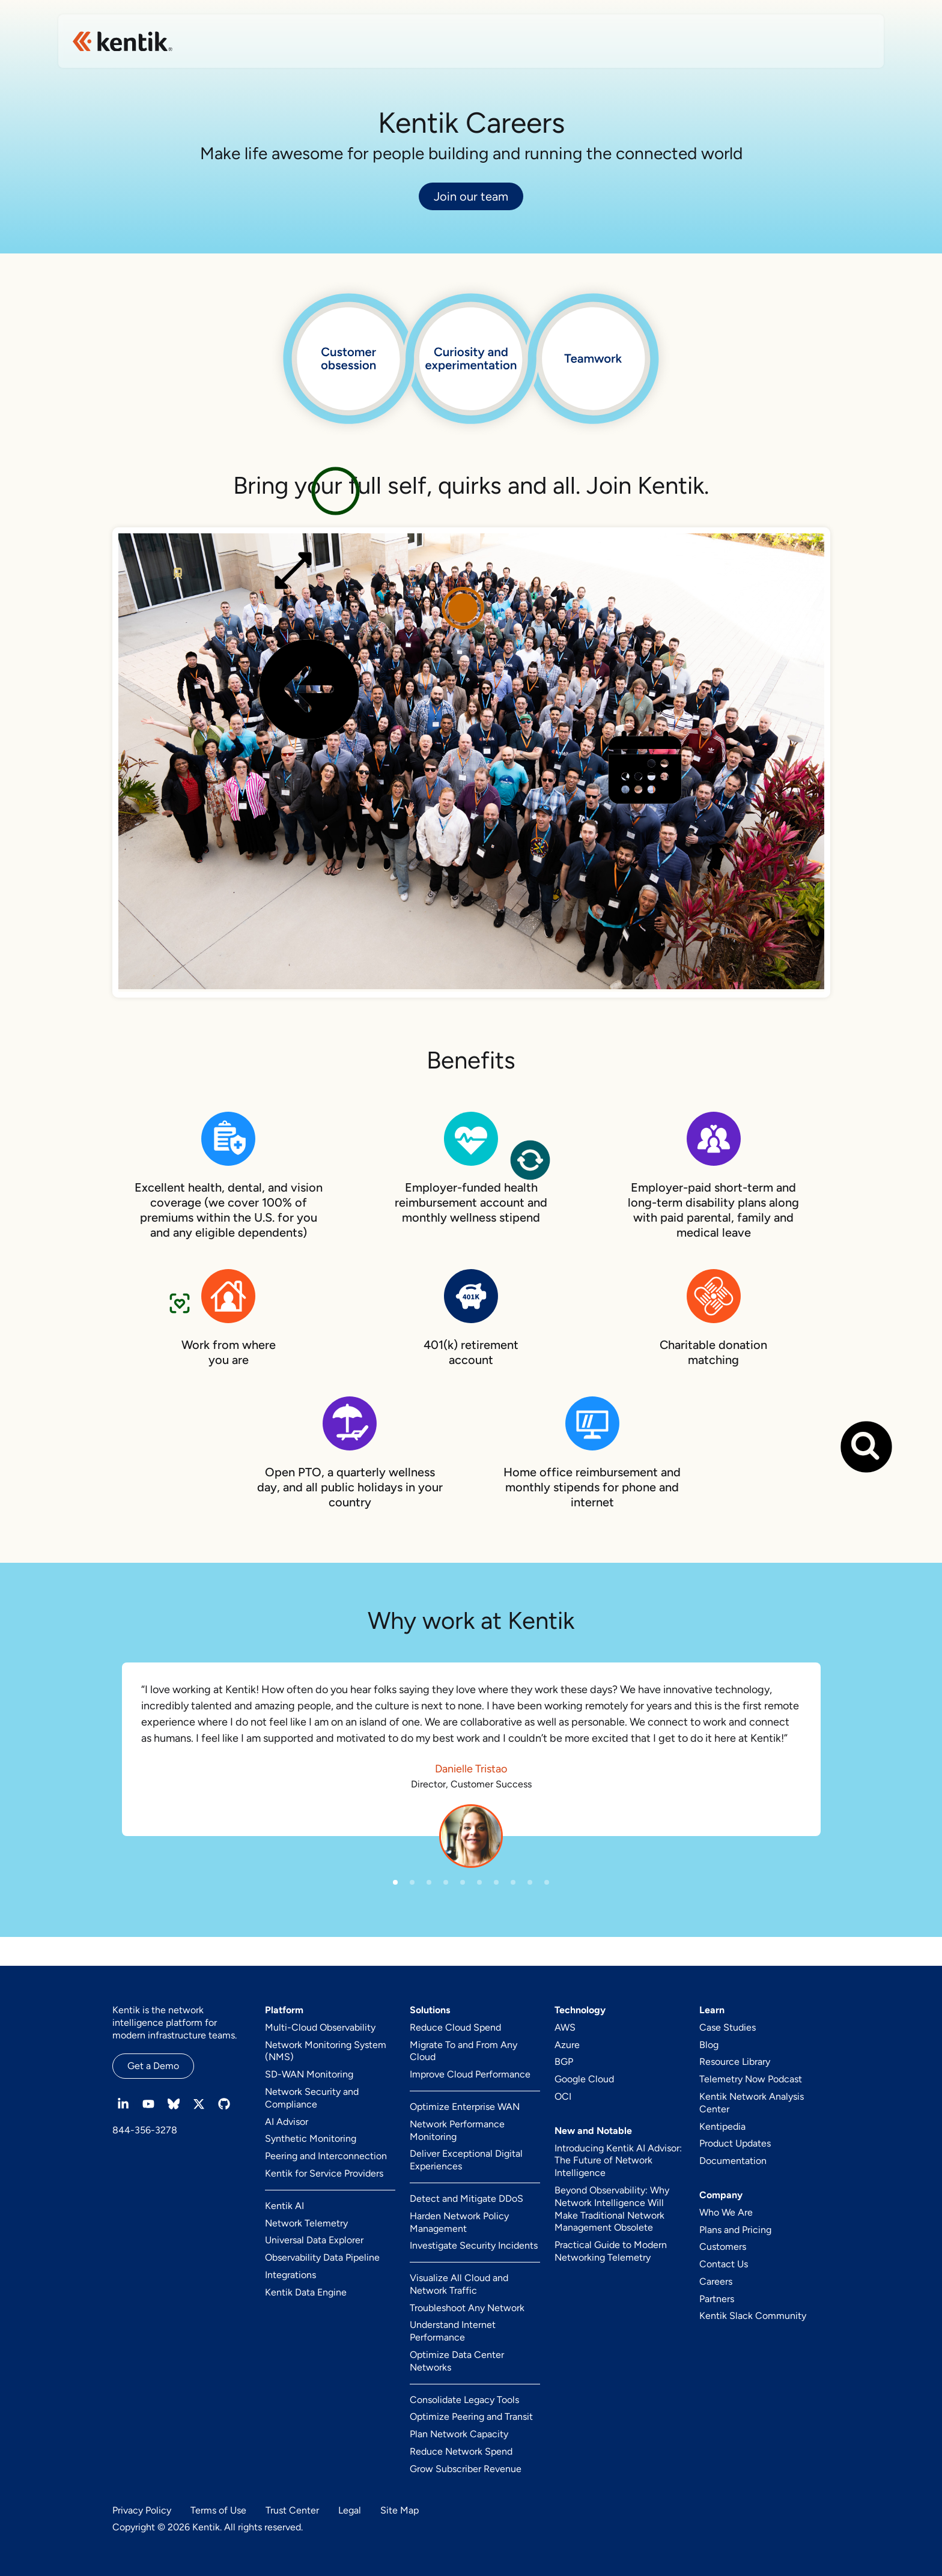  I want to click on selected radio button option, so click(463, 608).